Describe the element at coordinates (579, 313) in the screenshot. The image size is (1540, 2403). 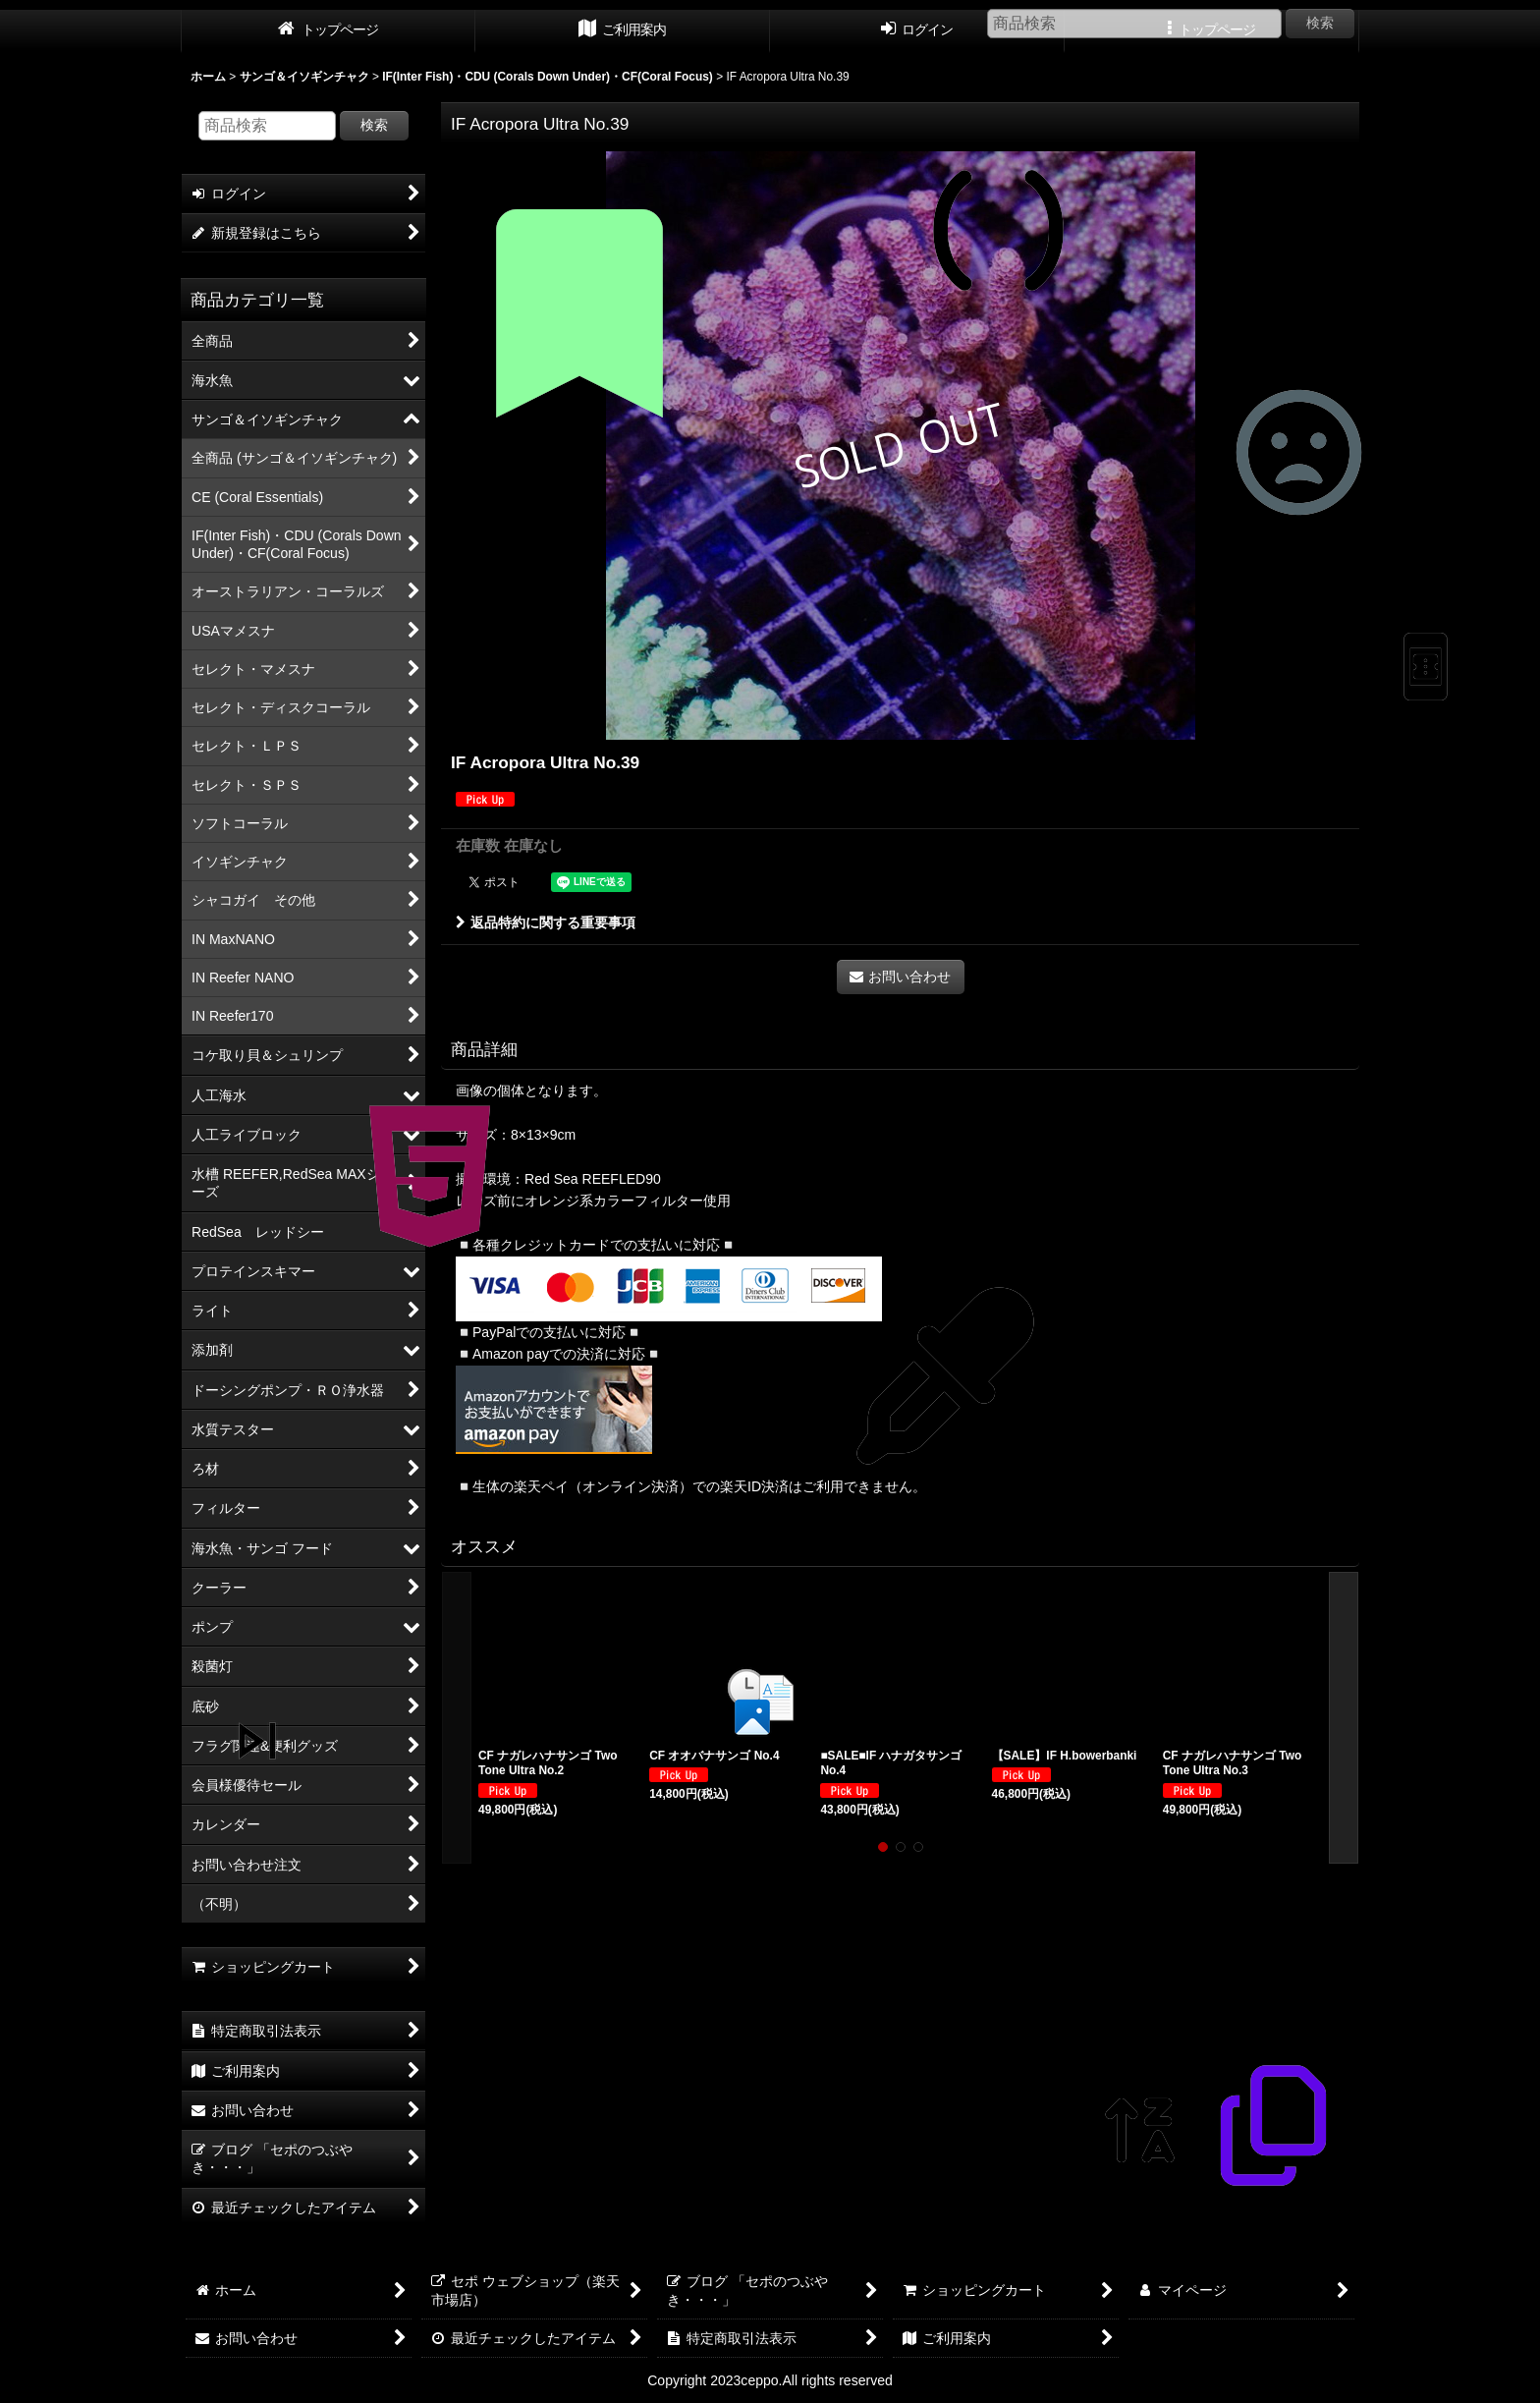
I see `save this item to your bookmarks` at that location.